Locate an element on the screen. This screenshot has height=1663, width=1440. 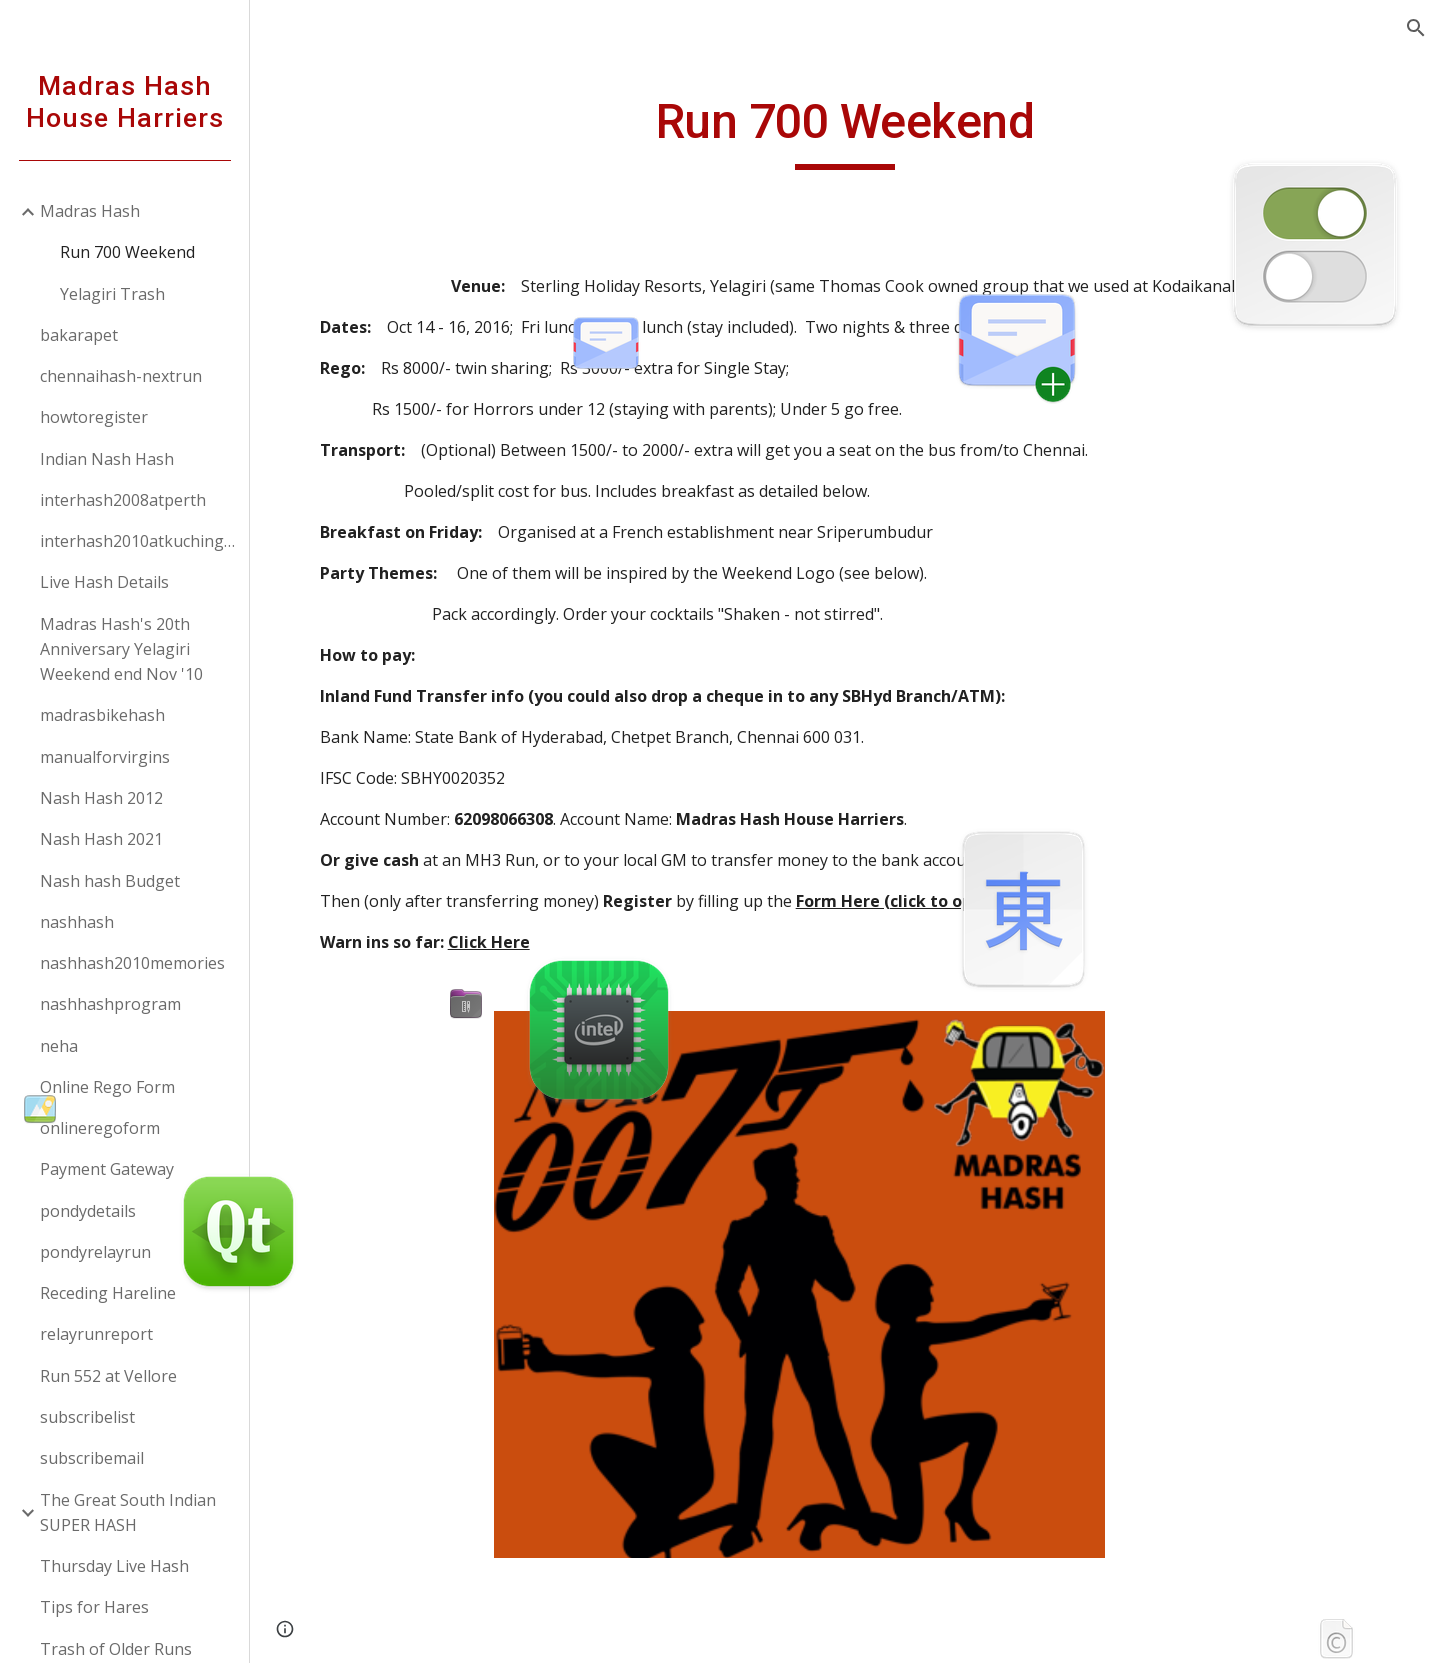
open the photo gallery app is located at coordinates (40, 1109).